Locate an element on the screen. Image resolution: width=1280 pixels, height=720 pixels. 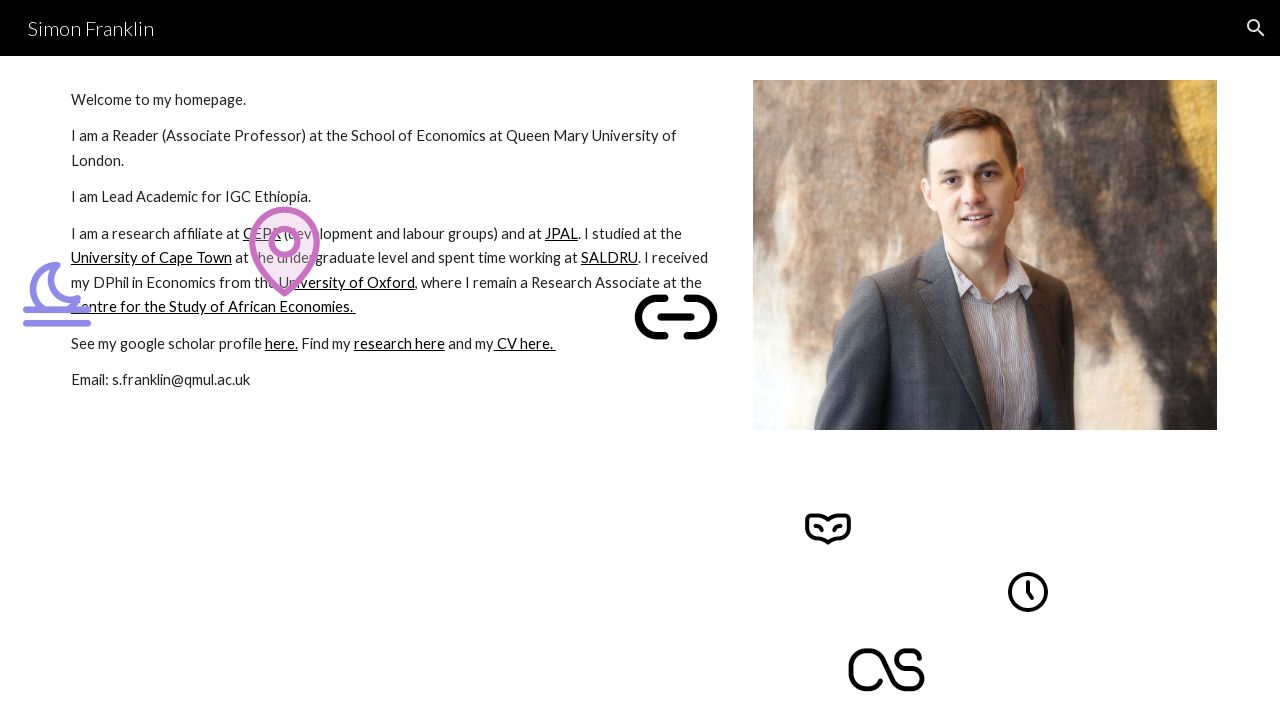
enable incognito or private browsing mode is located at coordinates (828, 528).